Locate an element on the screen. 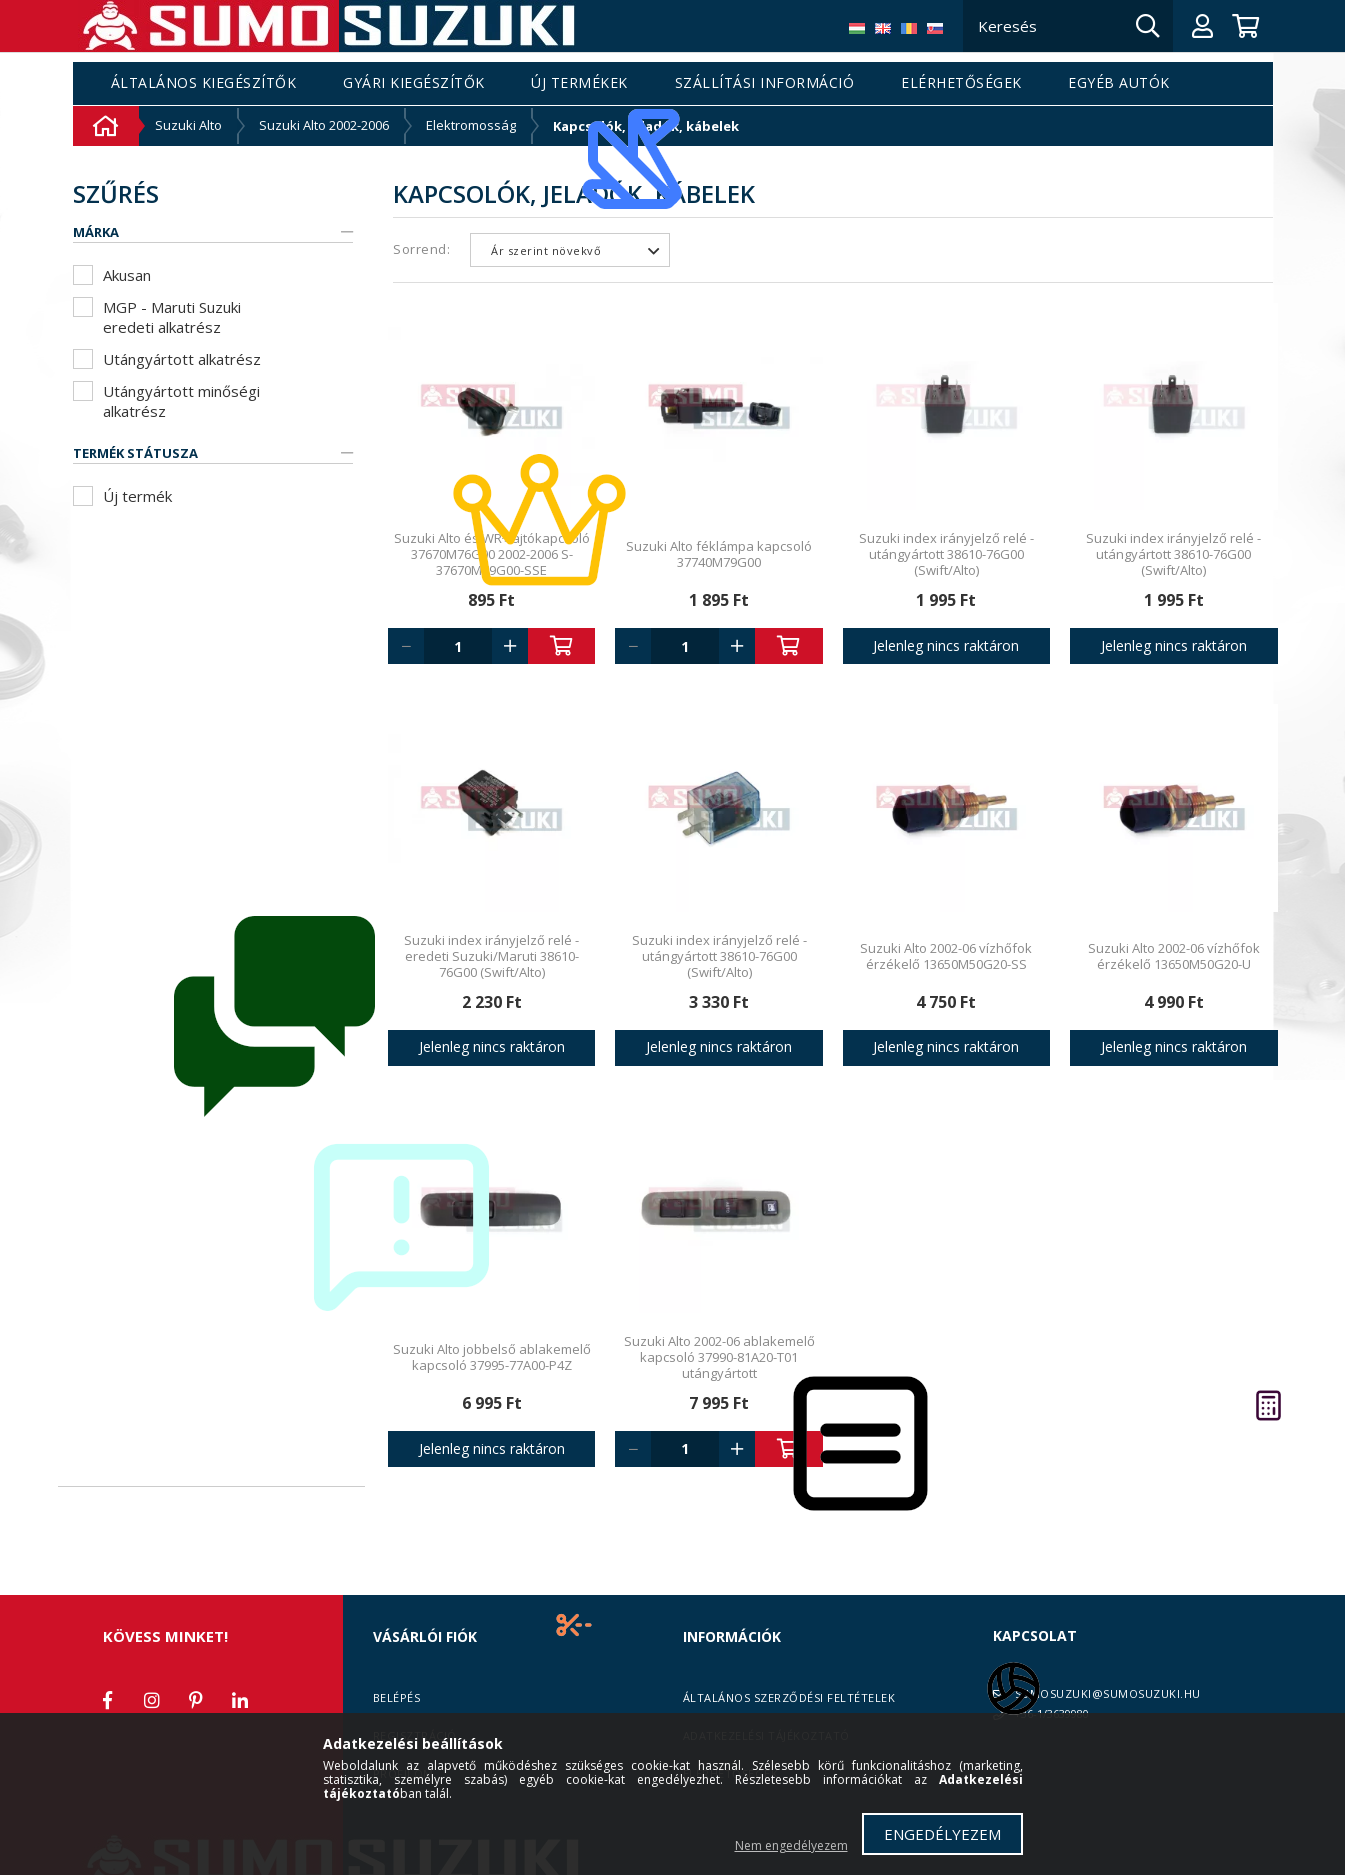 The image size is (1345, 1875). indicates premium or VIP membership status is located at coordinates (539, 528).